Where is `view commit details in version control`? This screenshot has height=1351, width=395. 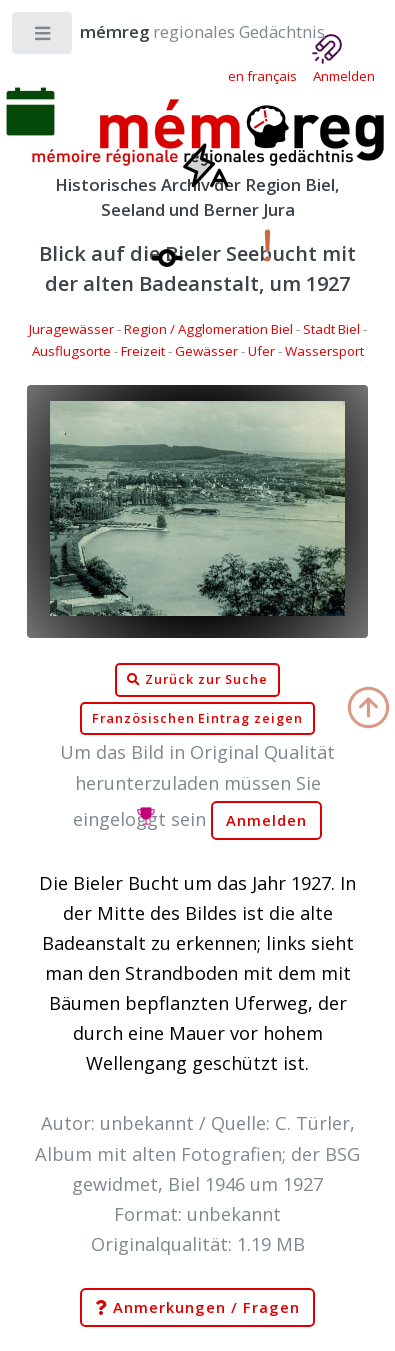 view commit details in version control is located at coordinates (167, 258).